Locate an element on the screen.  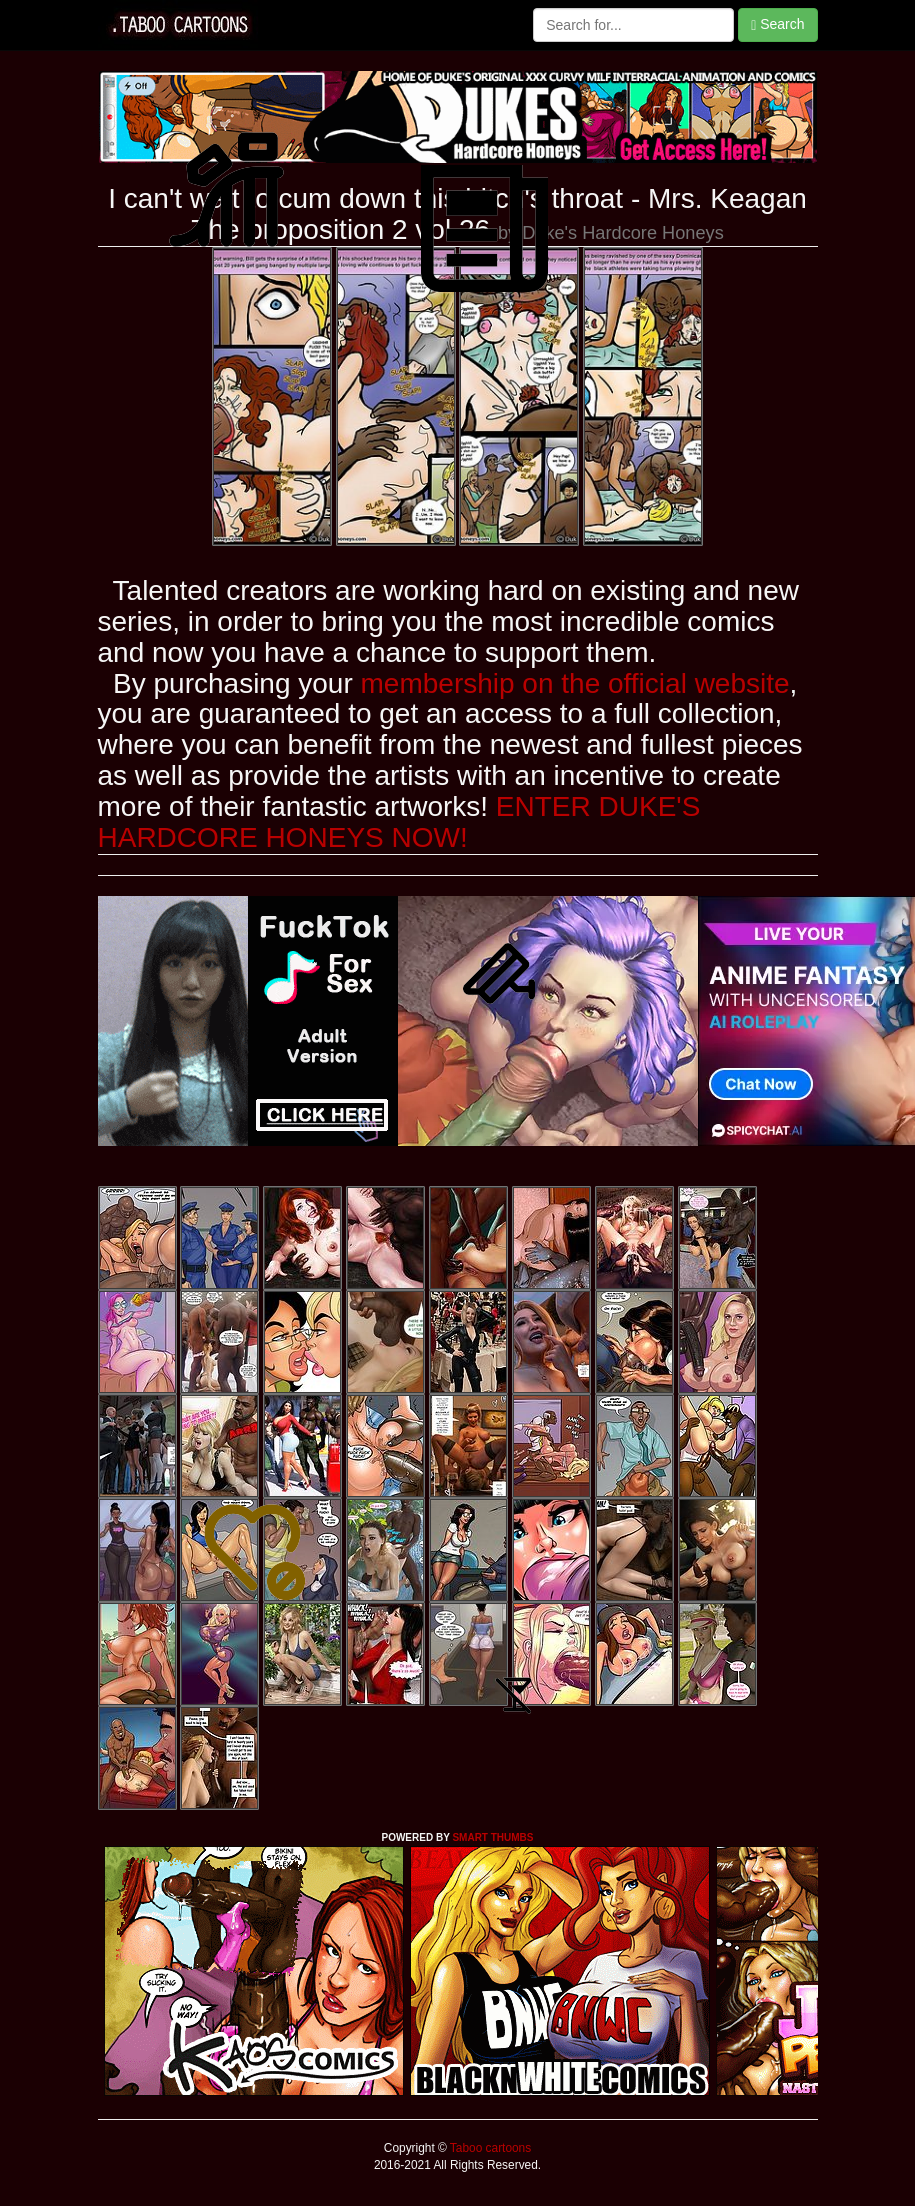
remove from favorites is located at coordinates (252, 1547).